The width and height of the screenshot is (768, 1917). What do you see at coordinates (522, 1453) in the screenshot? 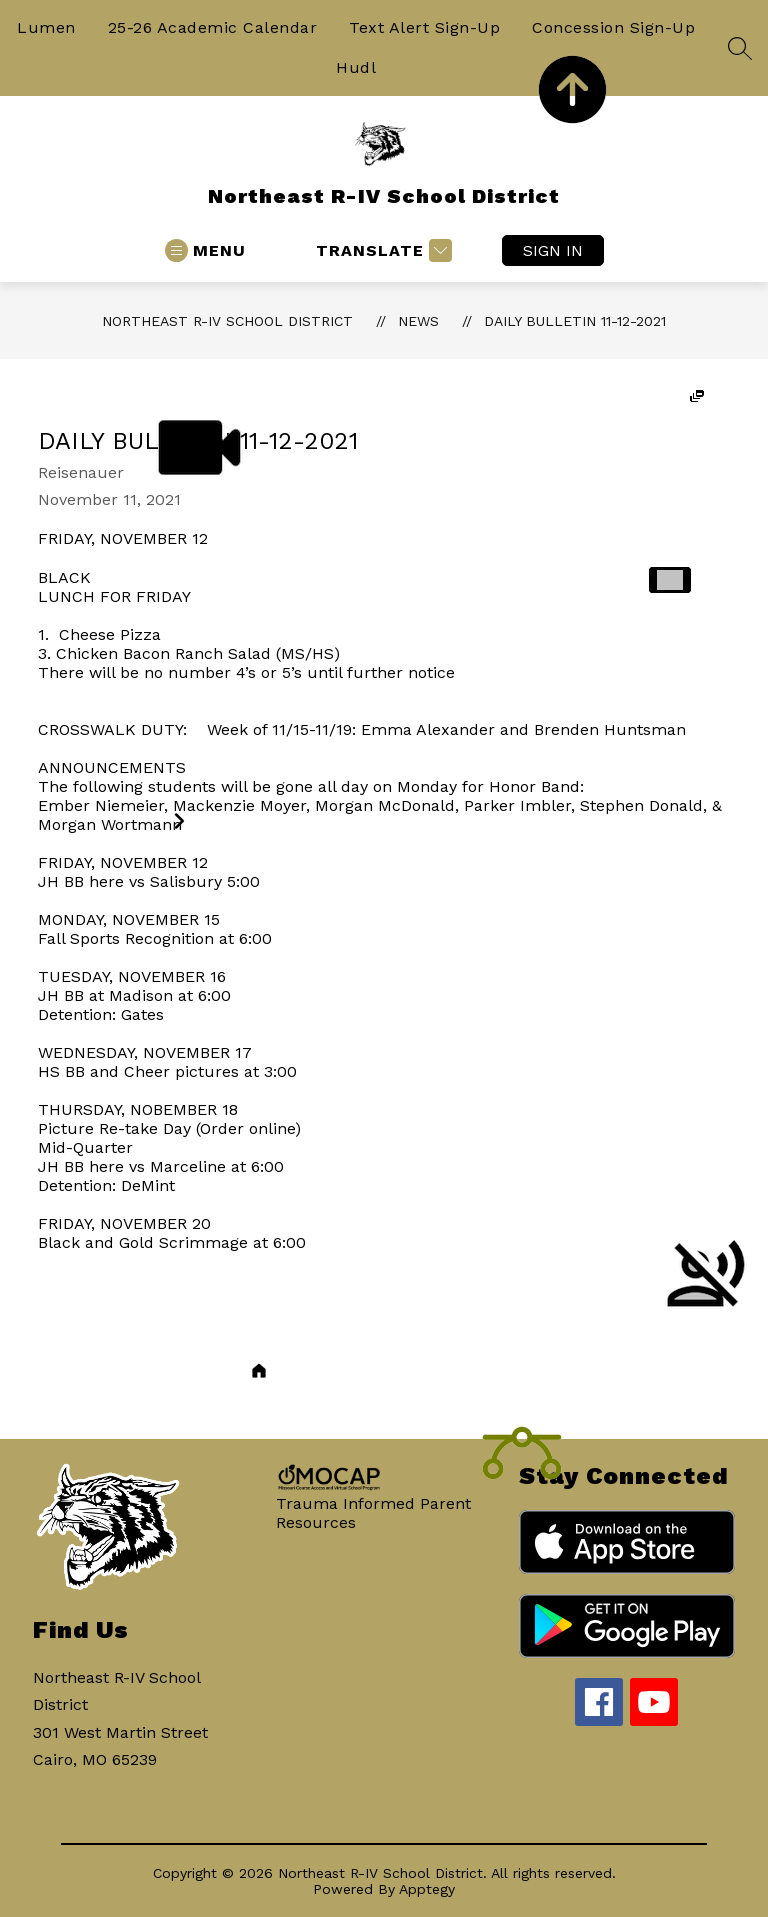
I see `edit vector path or curve` at bounding box center [522, 1453].